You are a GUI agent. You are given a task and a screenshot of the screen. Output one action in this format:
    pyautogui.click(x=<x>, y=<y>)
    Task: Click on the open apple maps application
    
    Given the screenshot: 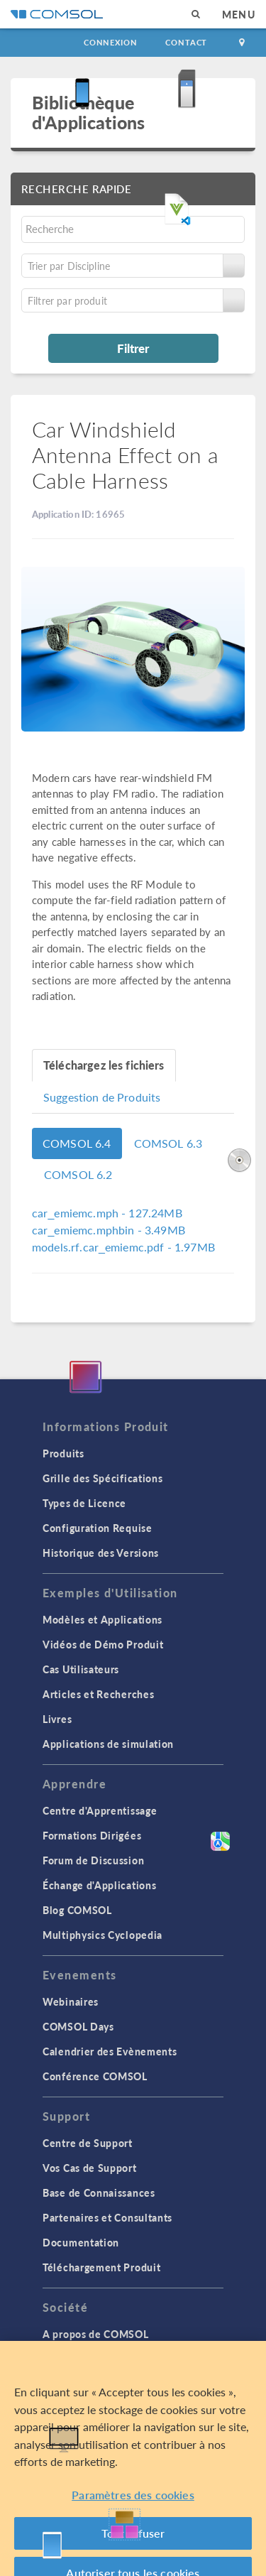 What is the action you would take?
    pyautogui.click(x=220, y=1841)
    